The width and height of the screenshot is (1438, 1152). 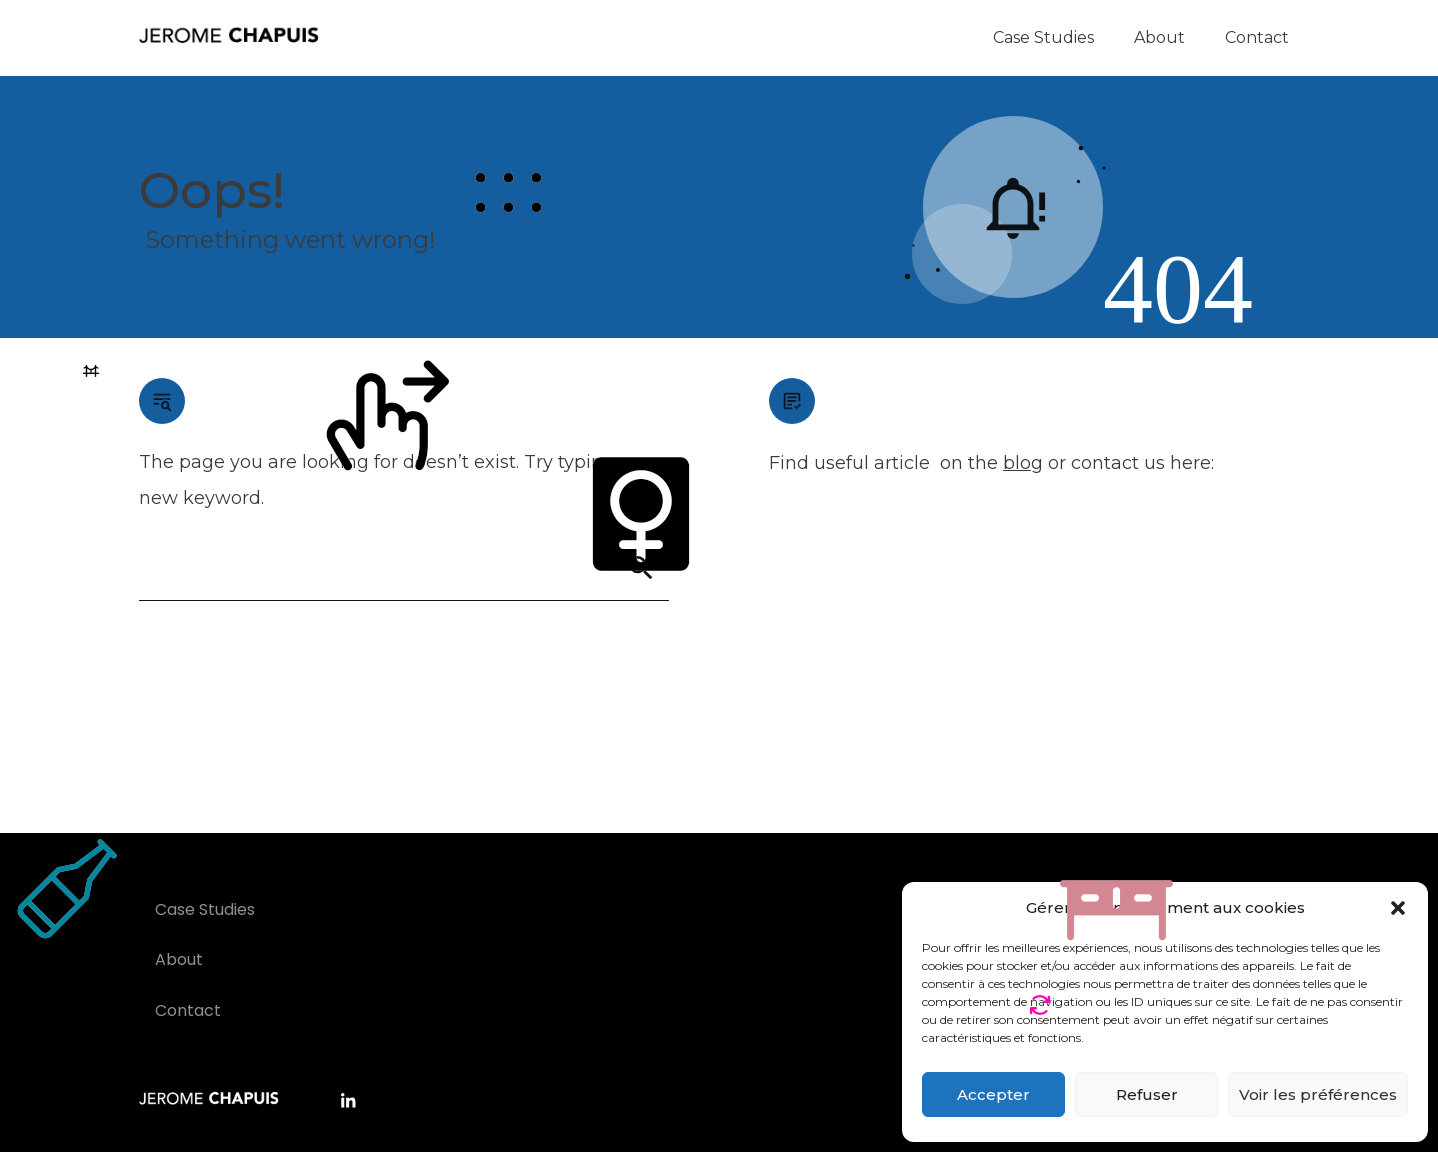 What do you see at coordinates (1040, 1005) in the screenshot?
I see `refresh or reload content` at bounding box center [1040, 1005].